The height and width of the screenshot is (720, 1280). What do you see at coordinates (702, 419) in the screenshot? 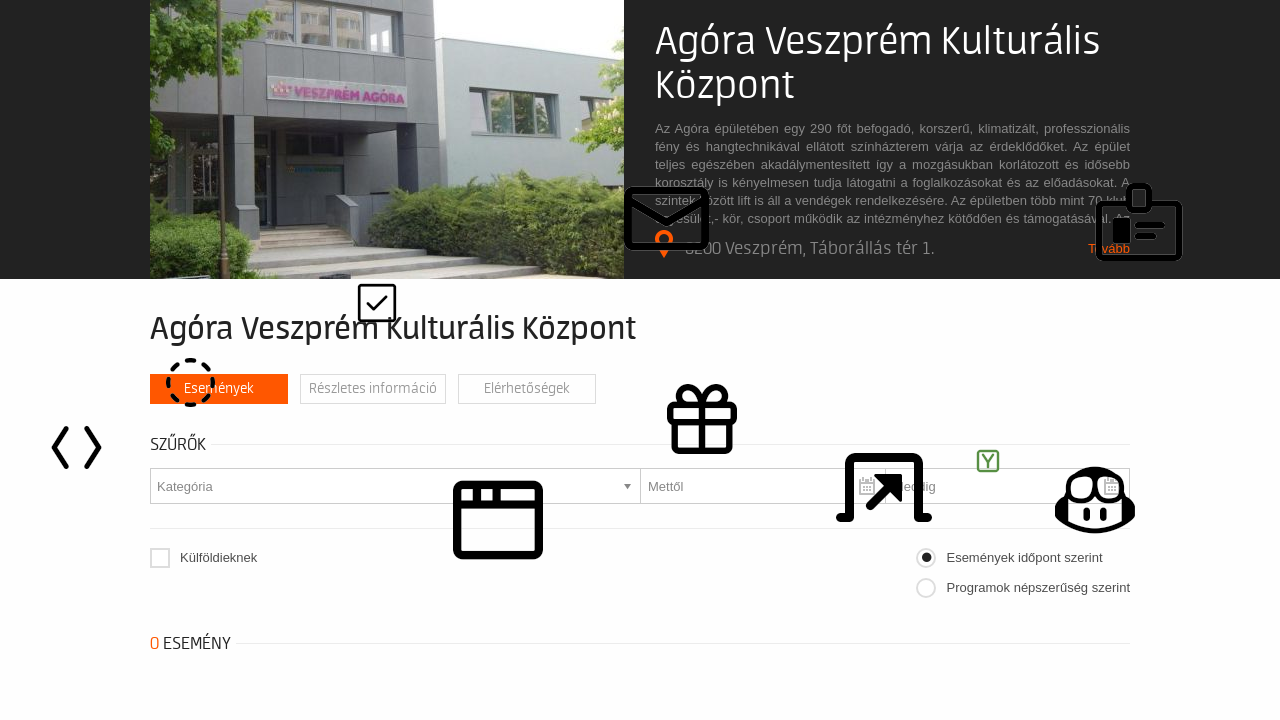
I see `view or redeem a gift` at bounding box center [702, 419].